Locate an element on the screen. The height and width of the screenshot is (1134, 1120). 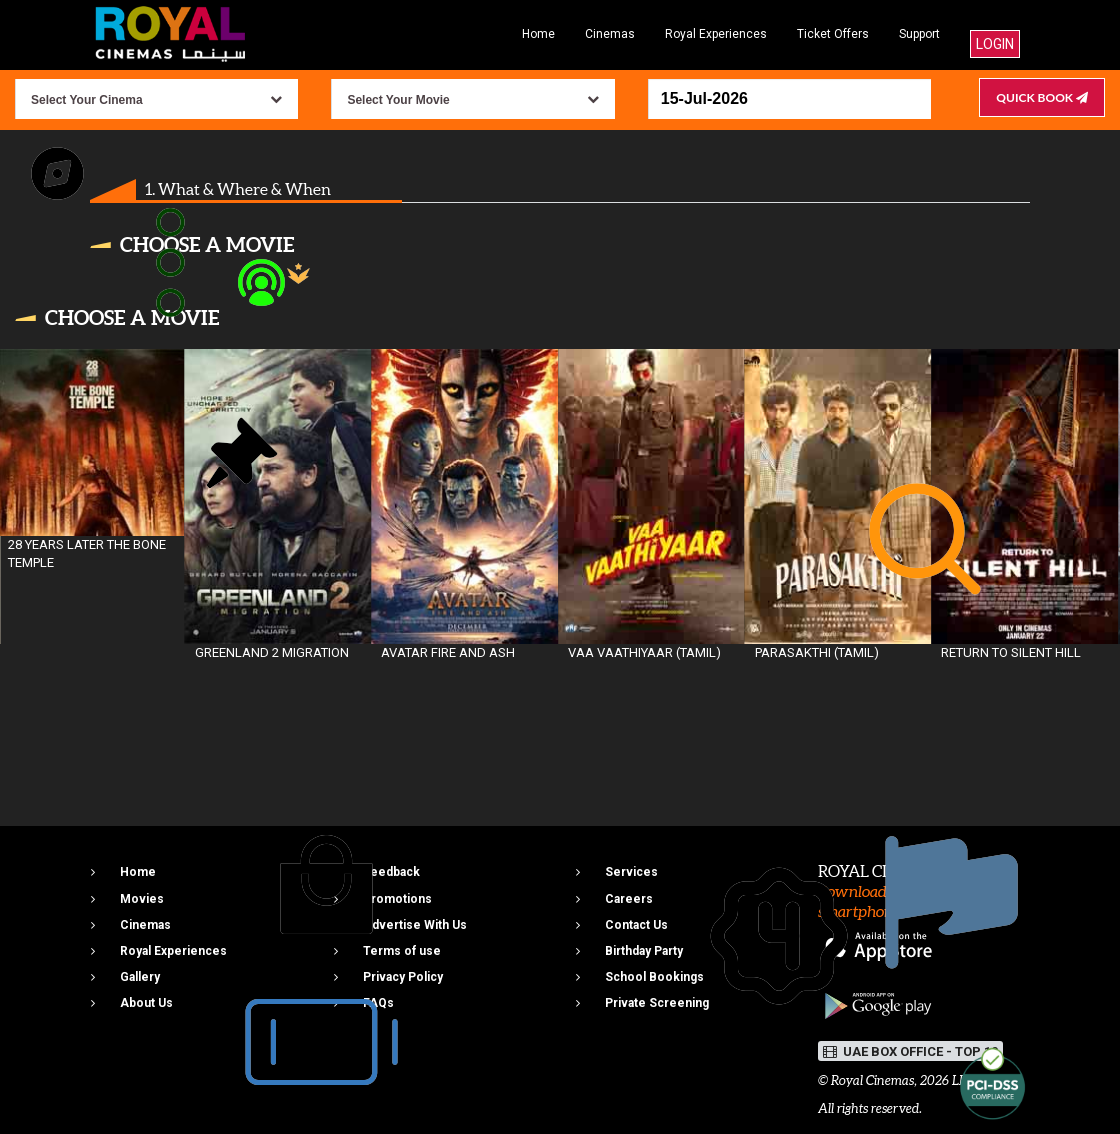
pin a message to the channel is located at coordinates (238, 457).